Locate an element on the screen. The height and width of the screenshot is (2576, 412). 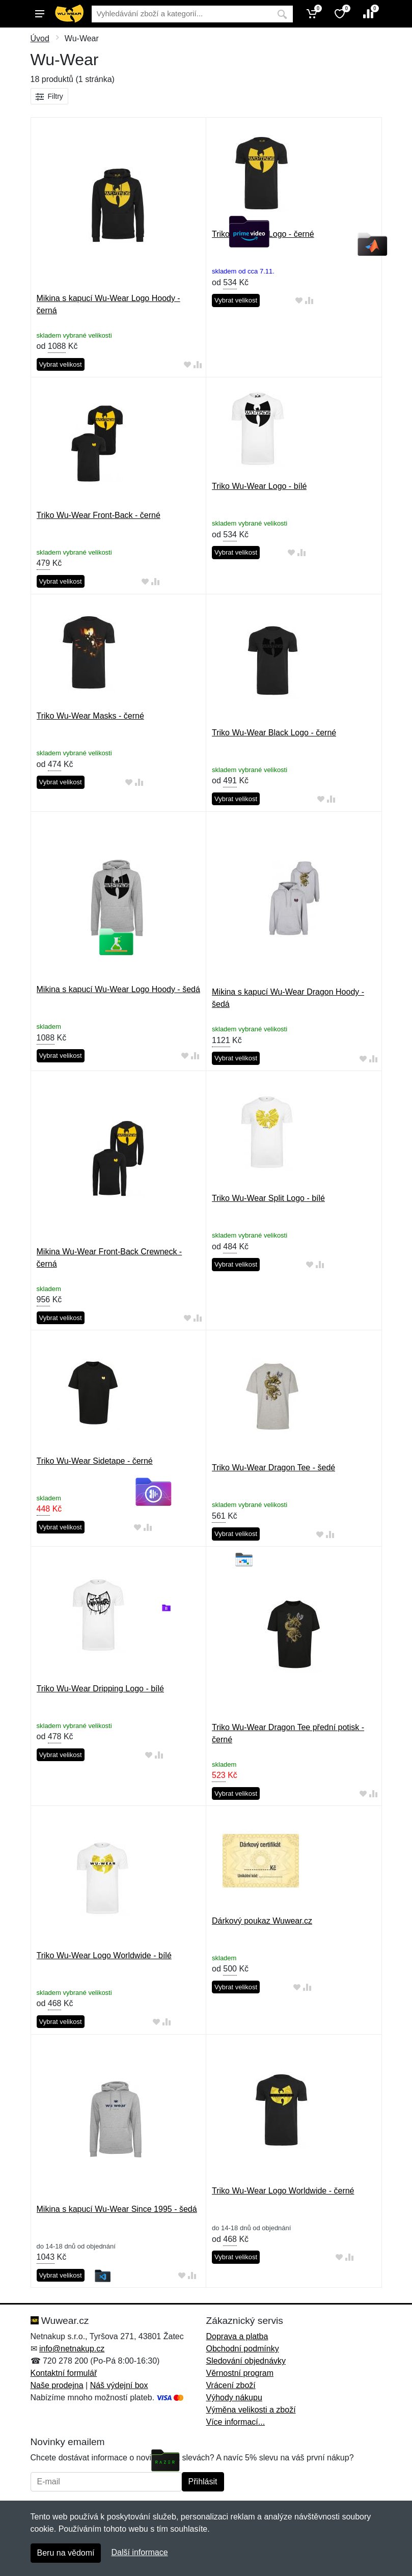
folder containing prime video downloads or media is located at coordinates (249, 233).